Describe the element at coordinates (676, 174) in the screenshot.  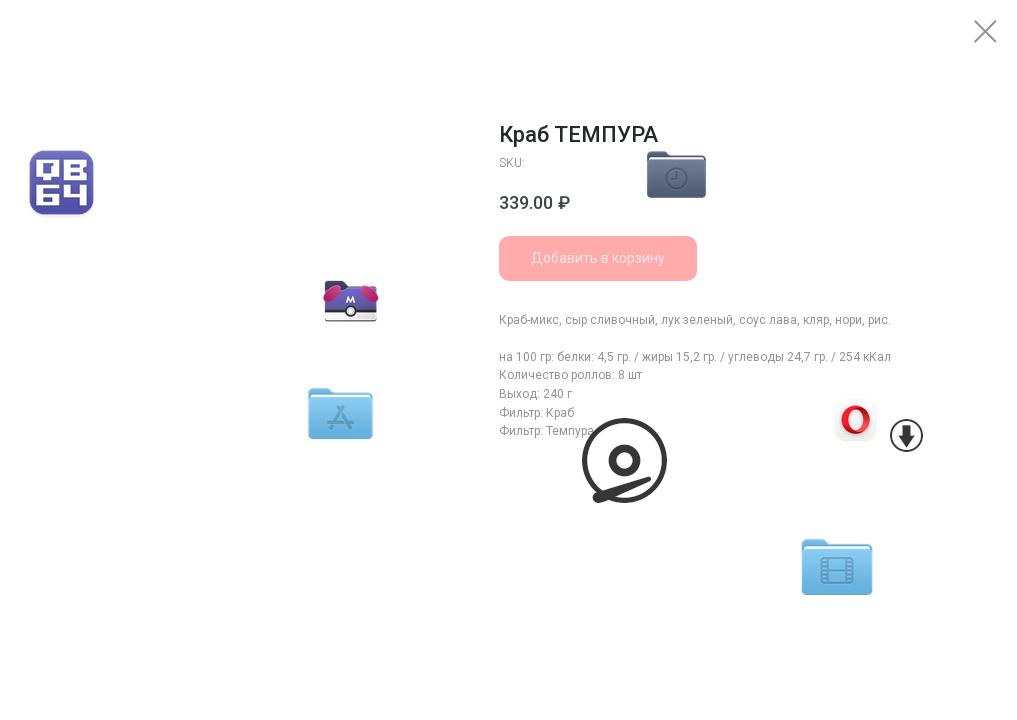
I see `access temporary files folder` at that location.